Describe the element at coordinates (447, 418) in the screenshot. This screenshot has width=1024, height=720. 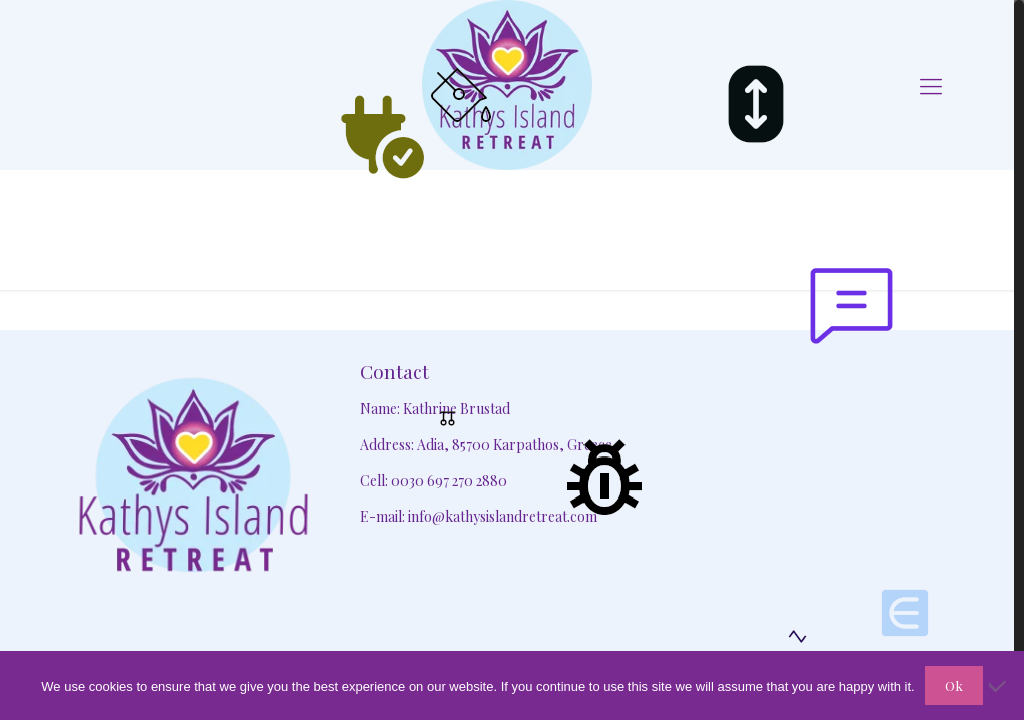
I see `gymnastics rings equipment indicator` at that location.